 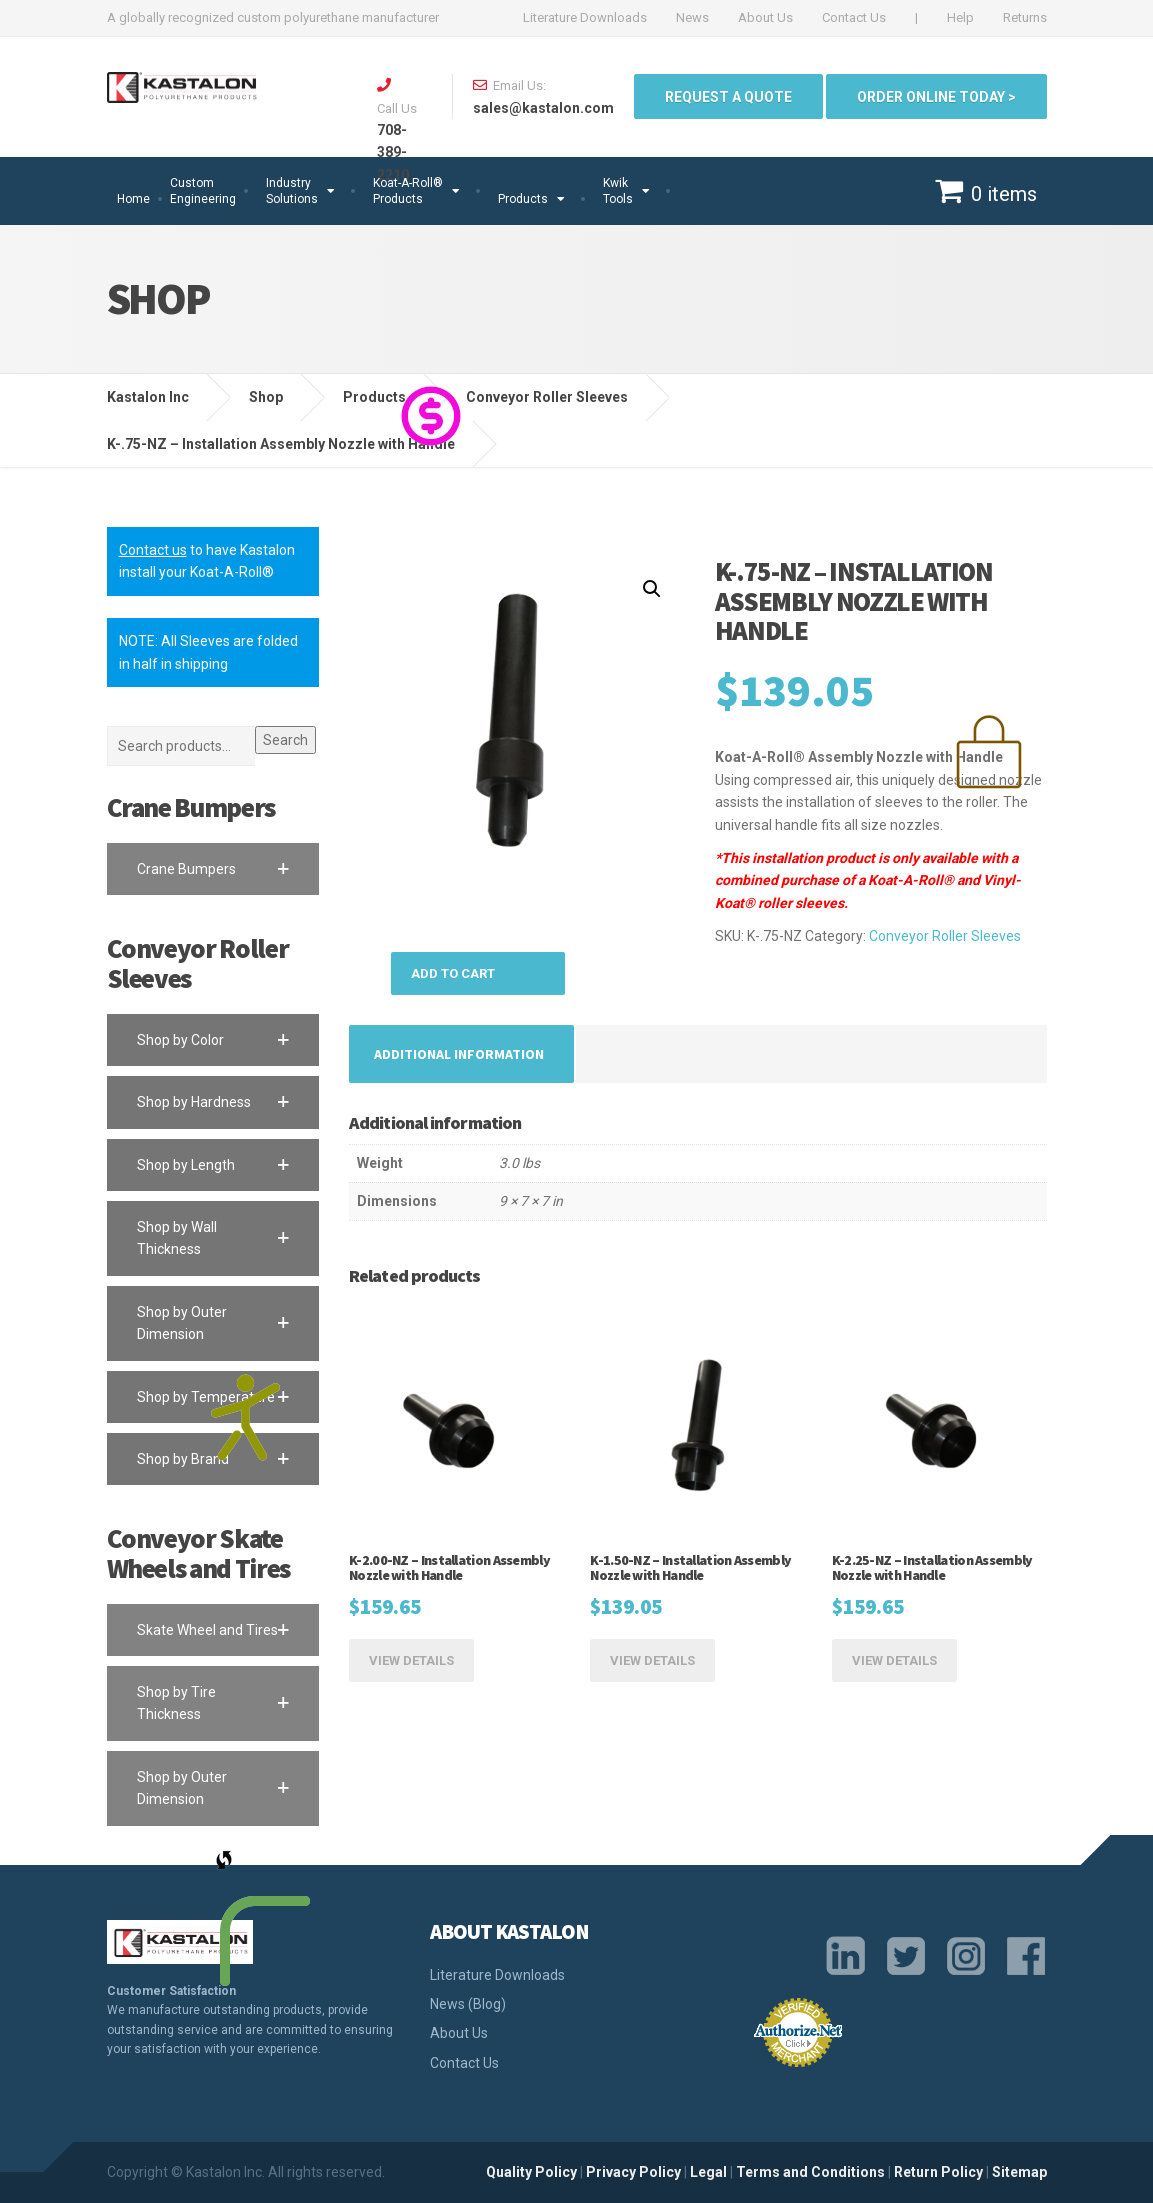 What do you see at coordinates (431, 416) in the screenshot?
I see `view account balance or financial summary` at bounding box center [431, 416].